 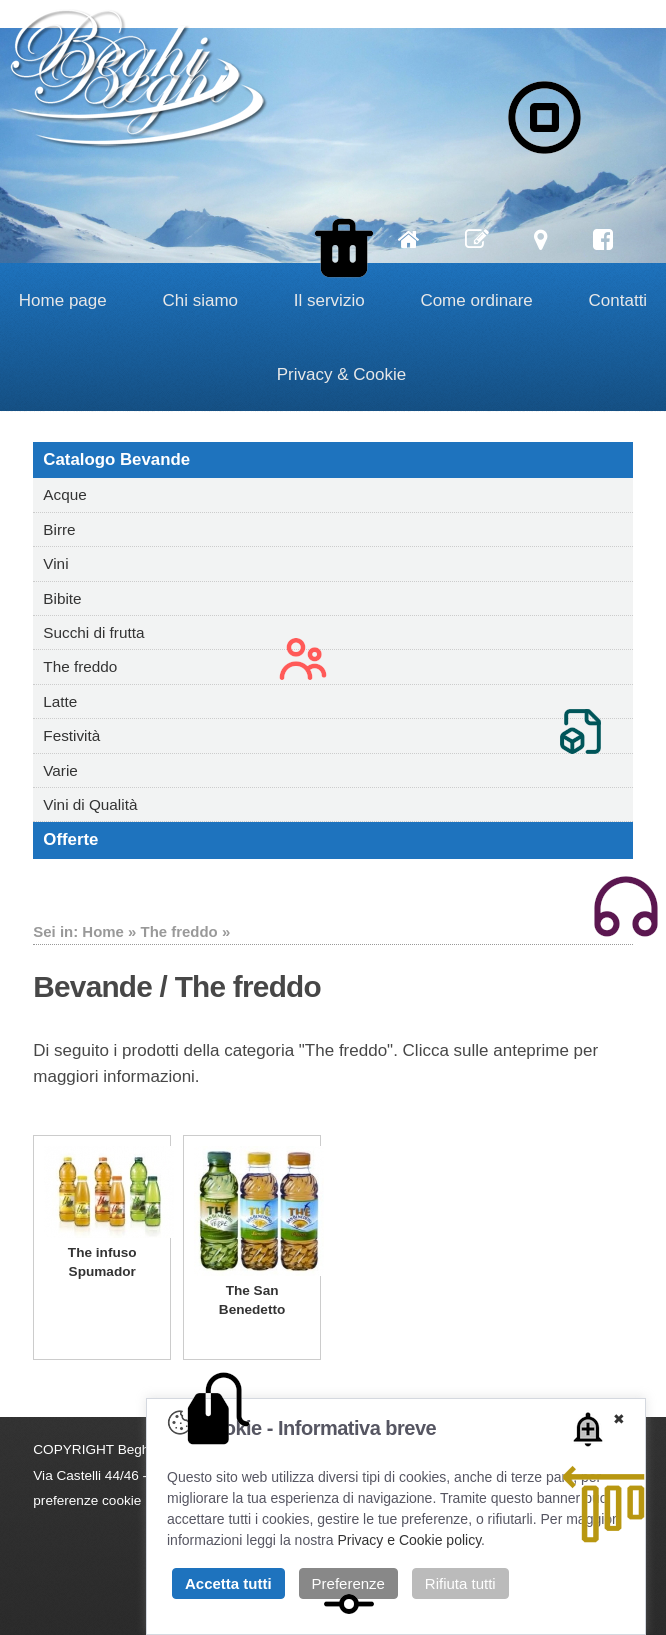 What do you see at coordinates (604, 1502) in the screenshot?
I see `view graph data from right to left` at bounding box center [604, 1502].